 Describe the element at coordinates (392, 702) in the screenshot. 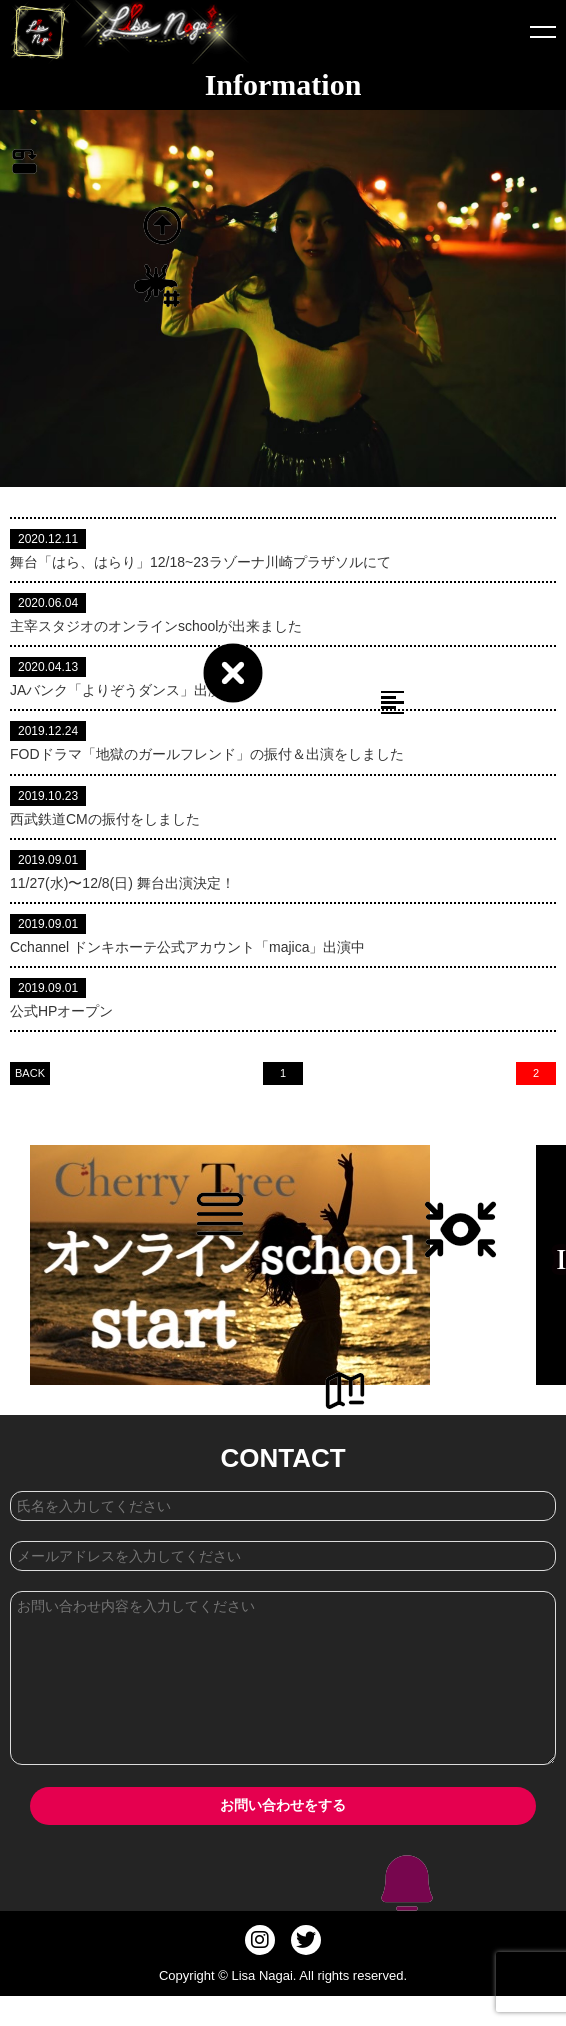

I see `align text to the left` at that location.